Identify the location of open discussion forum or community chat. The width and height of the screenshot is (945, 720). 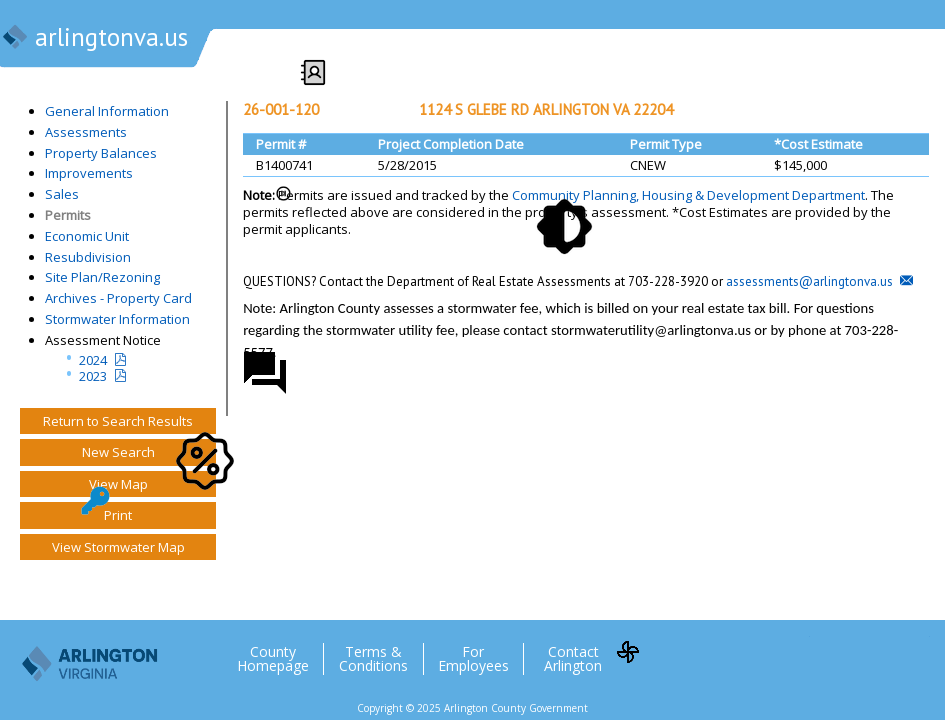
(265, 373).